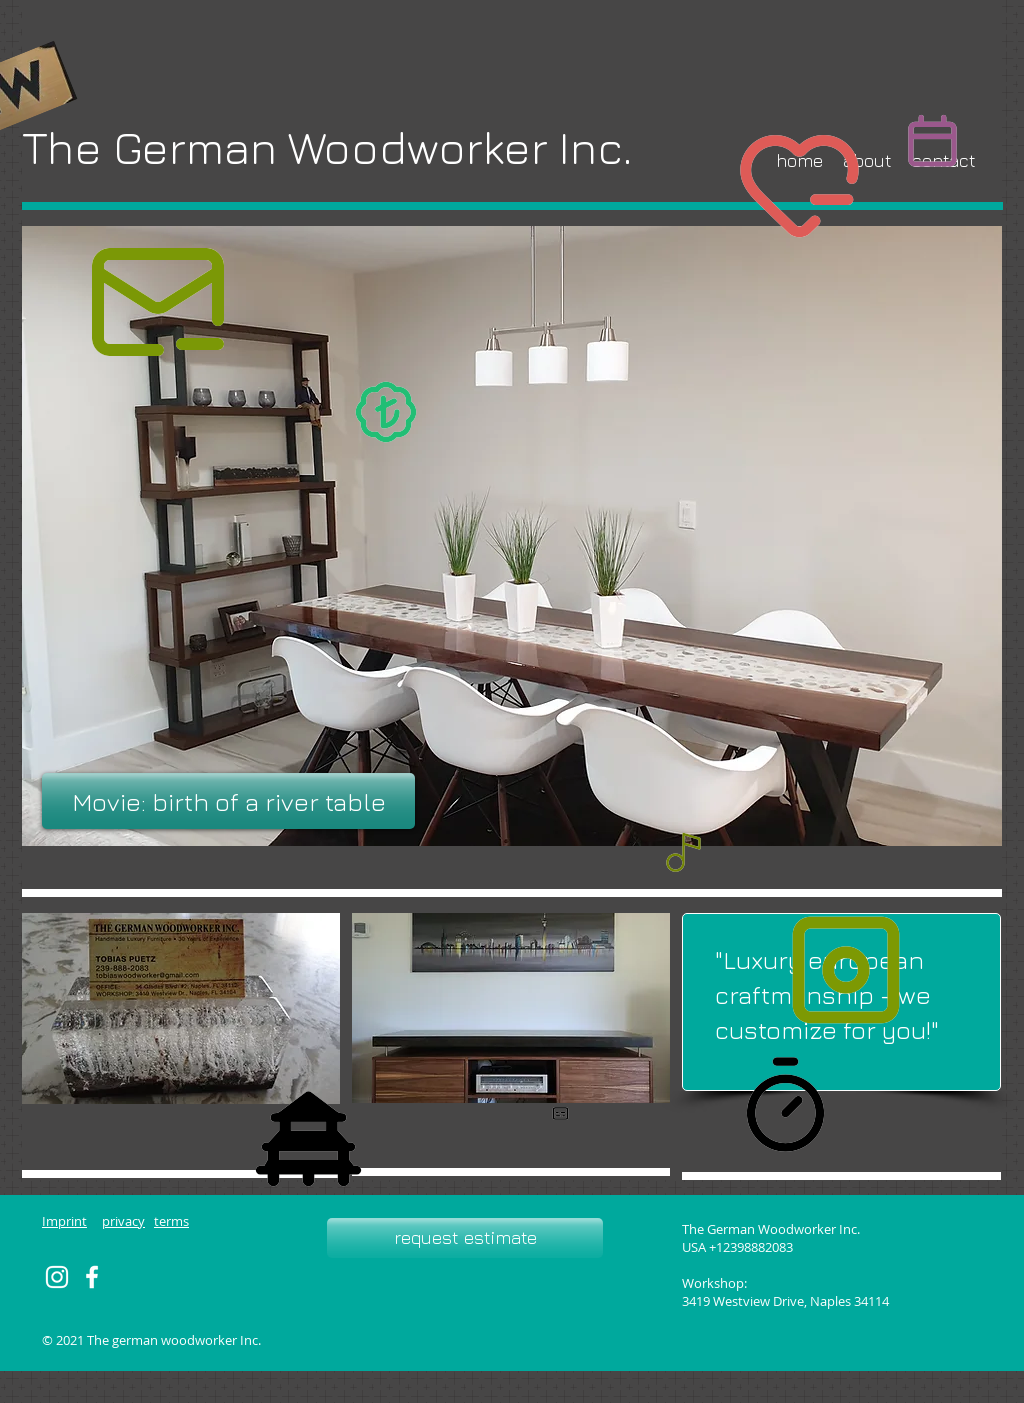 The image size is (1024, 1403). I want to click on remove an email from your inbox, so click(158, 302).